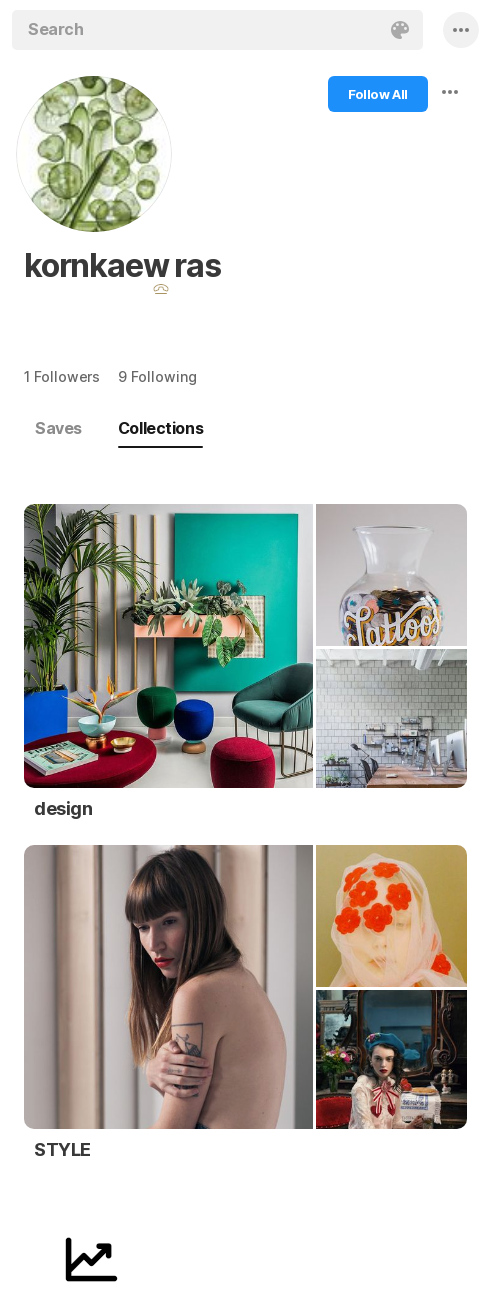 Image resolution: width=491 pixels, height=1300 pixels. What do you see at coordinates (91, 1259) in the screenshot?
I see `view analytics or performance metrics` at bounding box center [91, 1259].